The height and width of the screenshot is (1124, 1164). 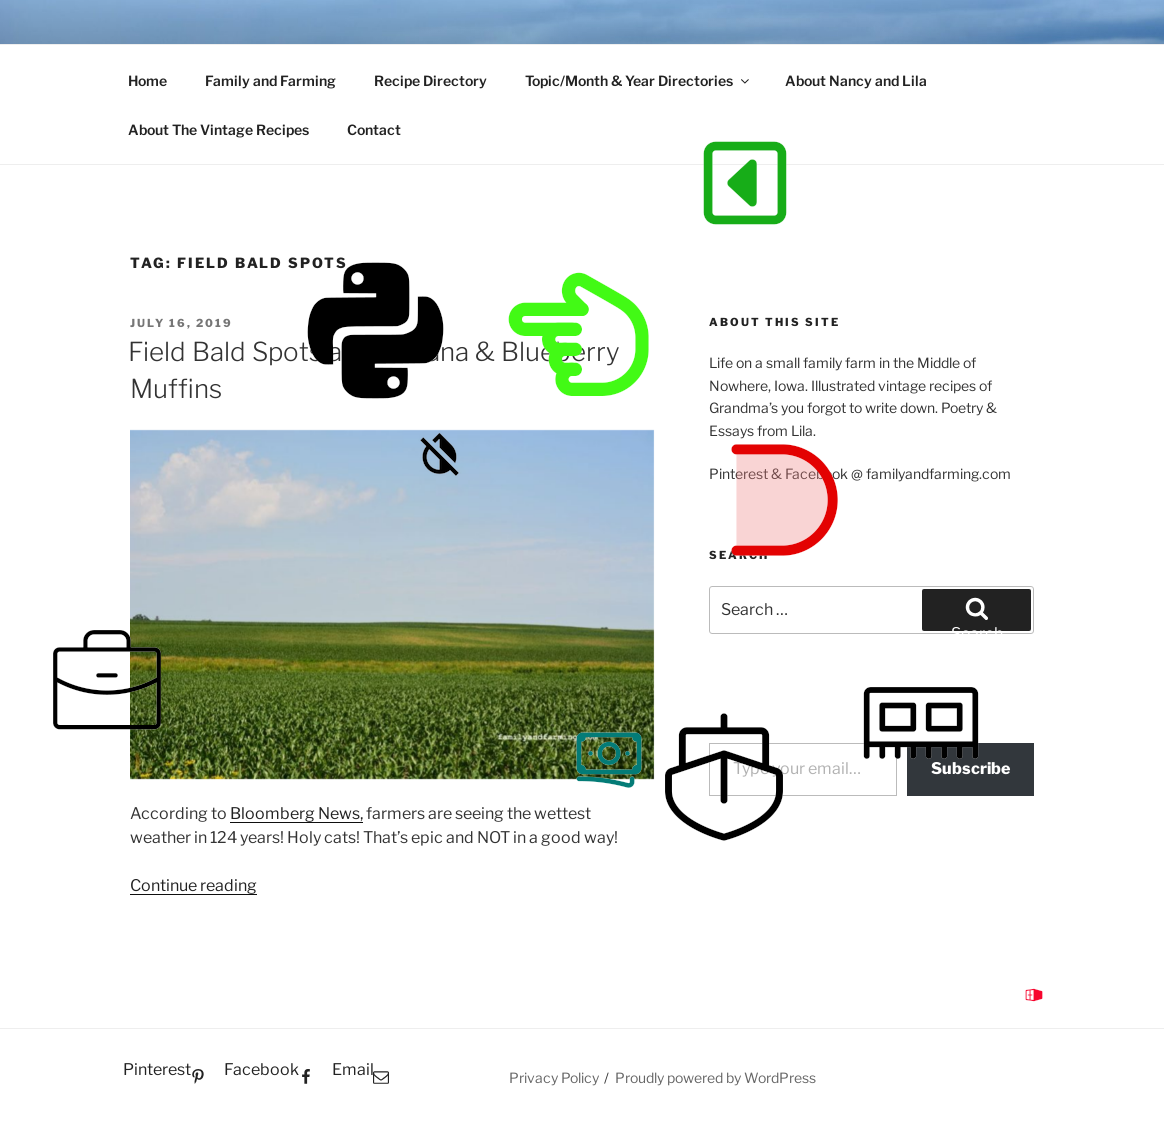 I want to click on navigate to previous item or section, so click(x=582, y=336).